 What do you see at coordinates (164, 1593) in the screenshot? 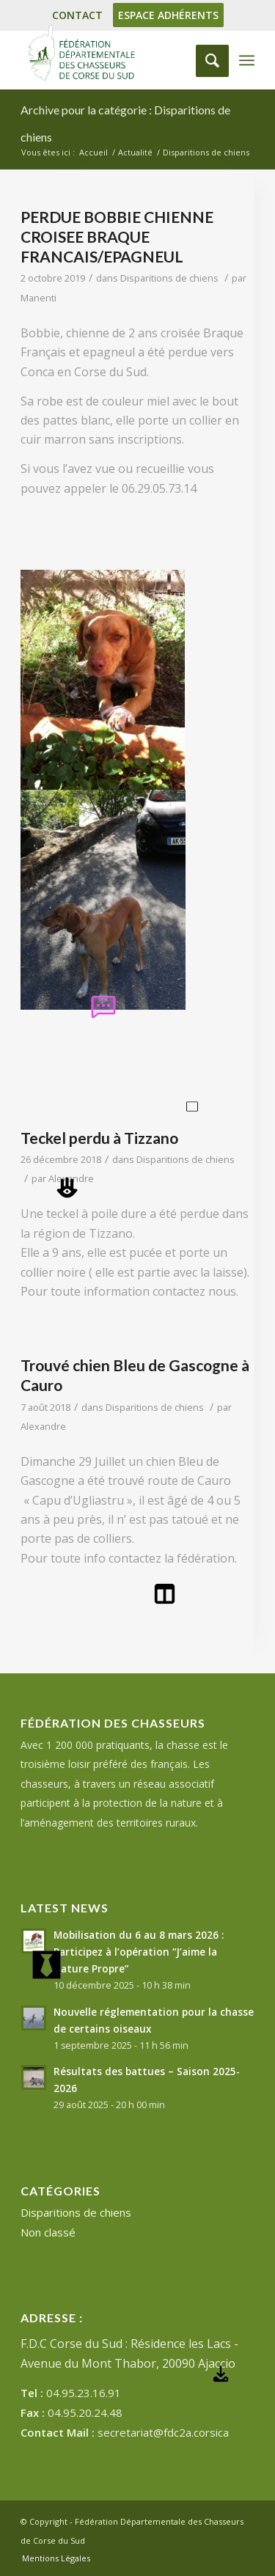
I see `switch to column view layout` at bounding box center [164, 1593].